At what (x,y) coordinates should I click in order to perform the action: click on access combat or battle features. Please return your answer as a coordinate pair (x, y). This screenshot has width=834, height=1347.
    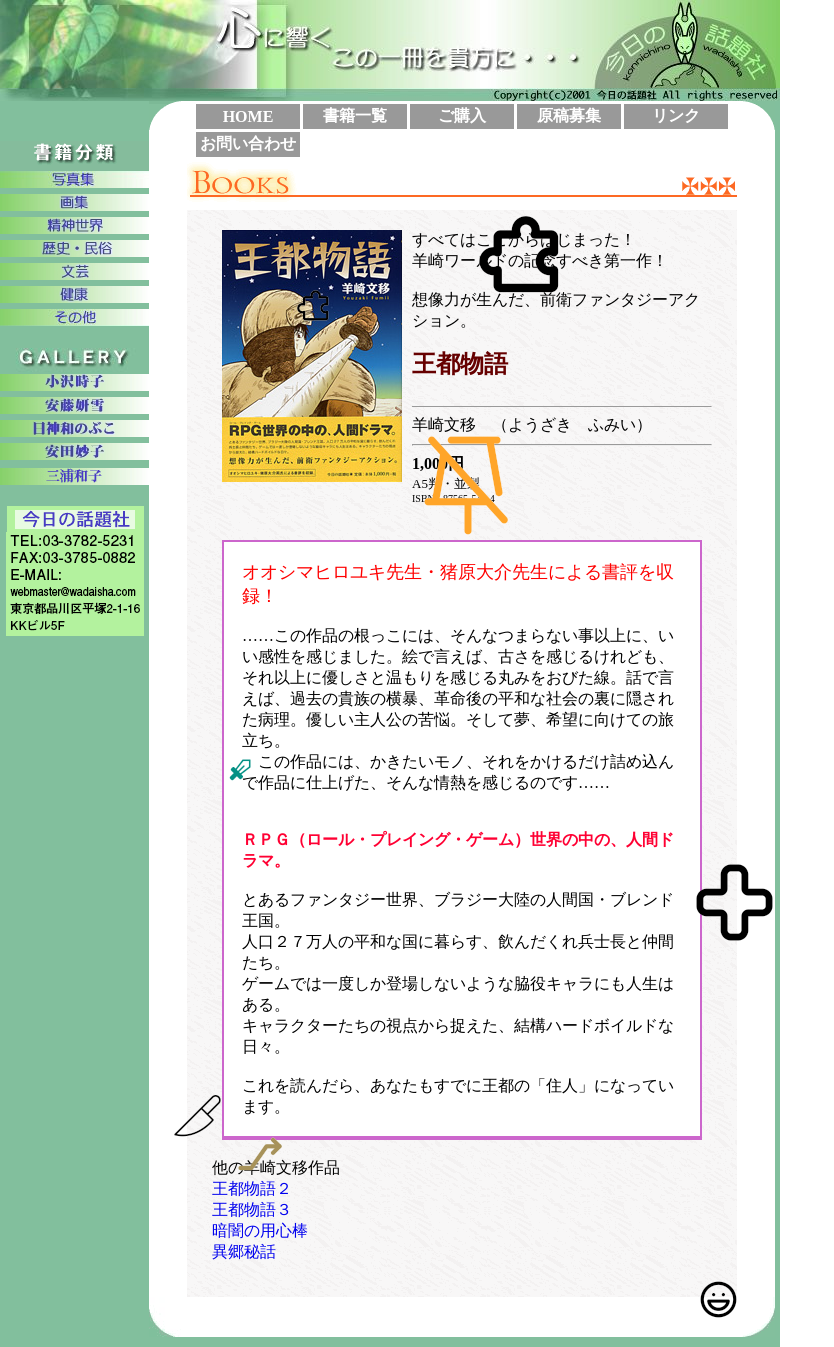
    Looking at the image, I should click on (240, 769).